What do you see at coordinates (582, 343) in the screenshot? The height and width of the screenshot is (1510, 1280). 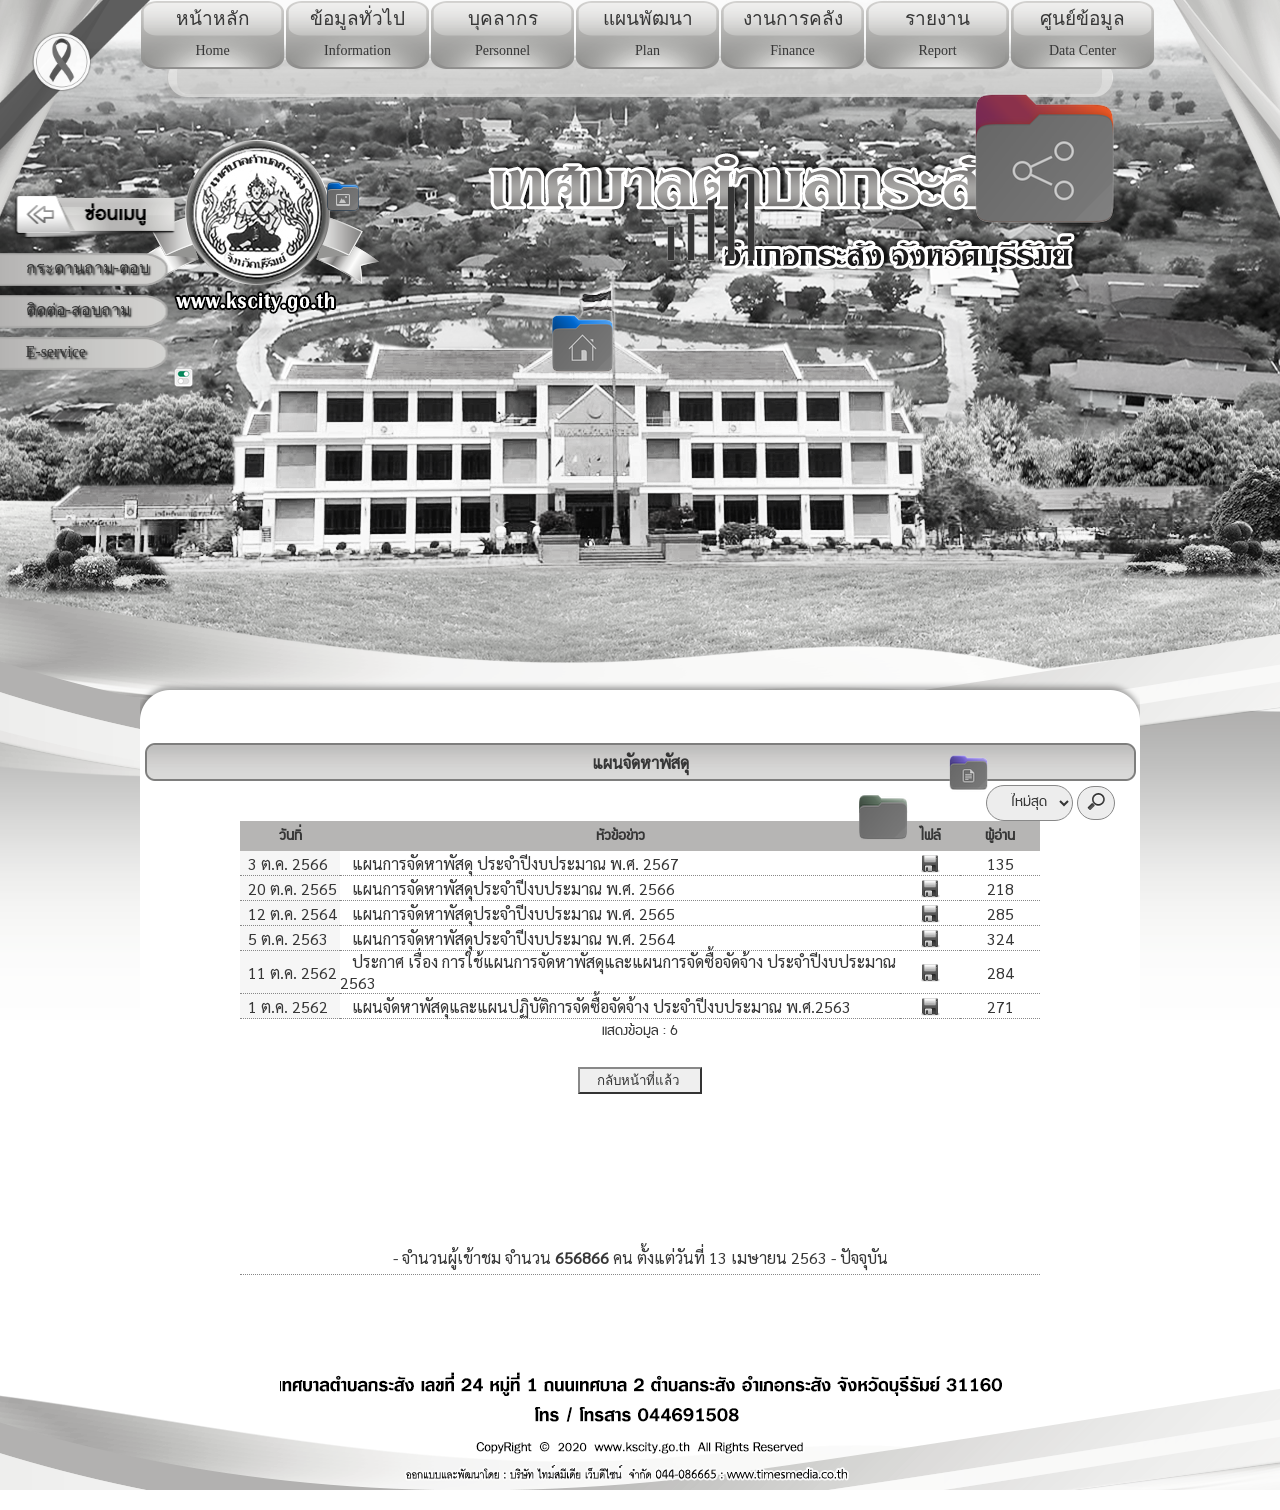 I see `access your home folder` at bounding box center [582, 343].